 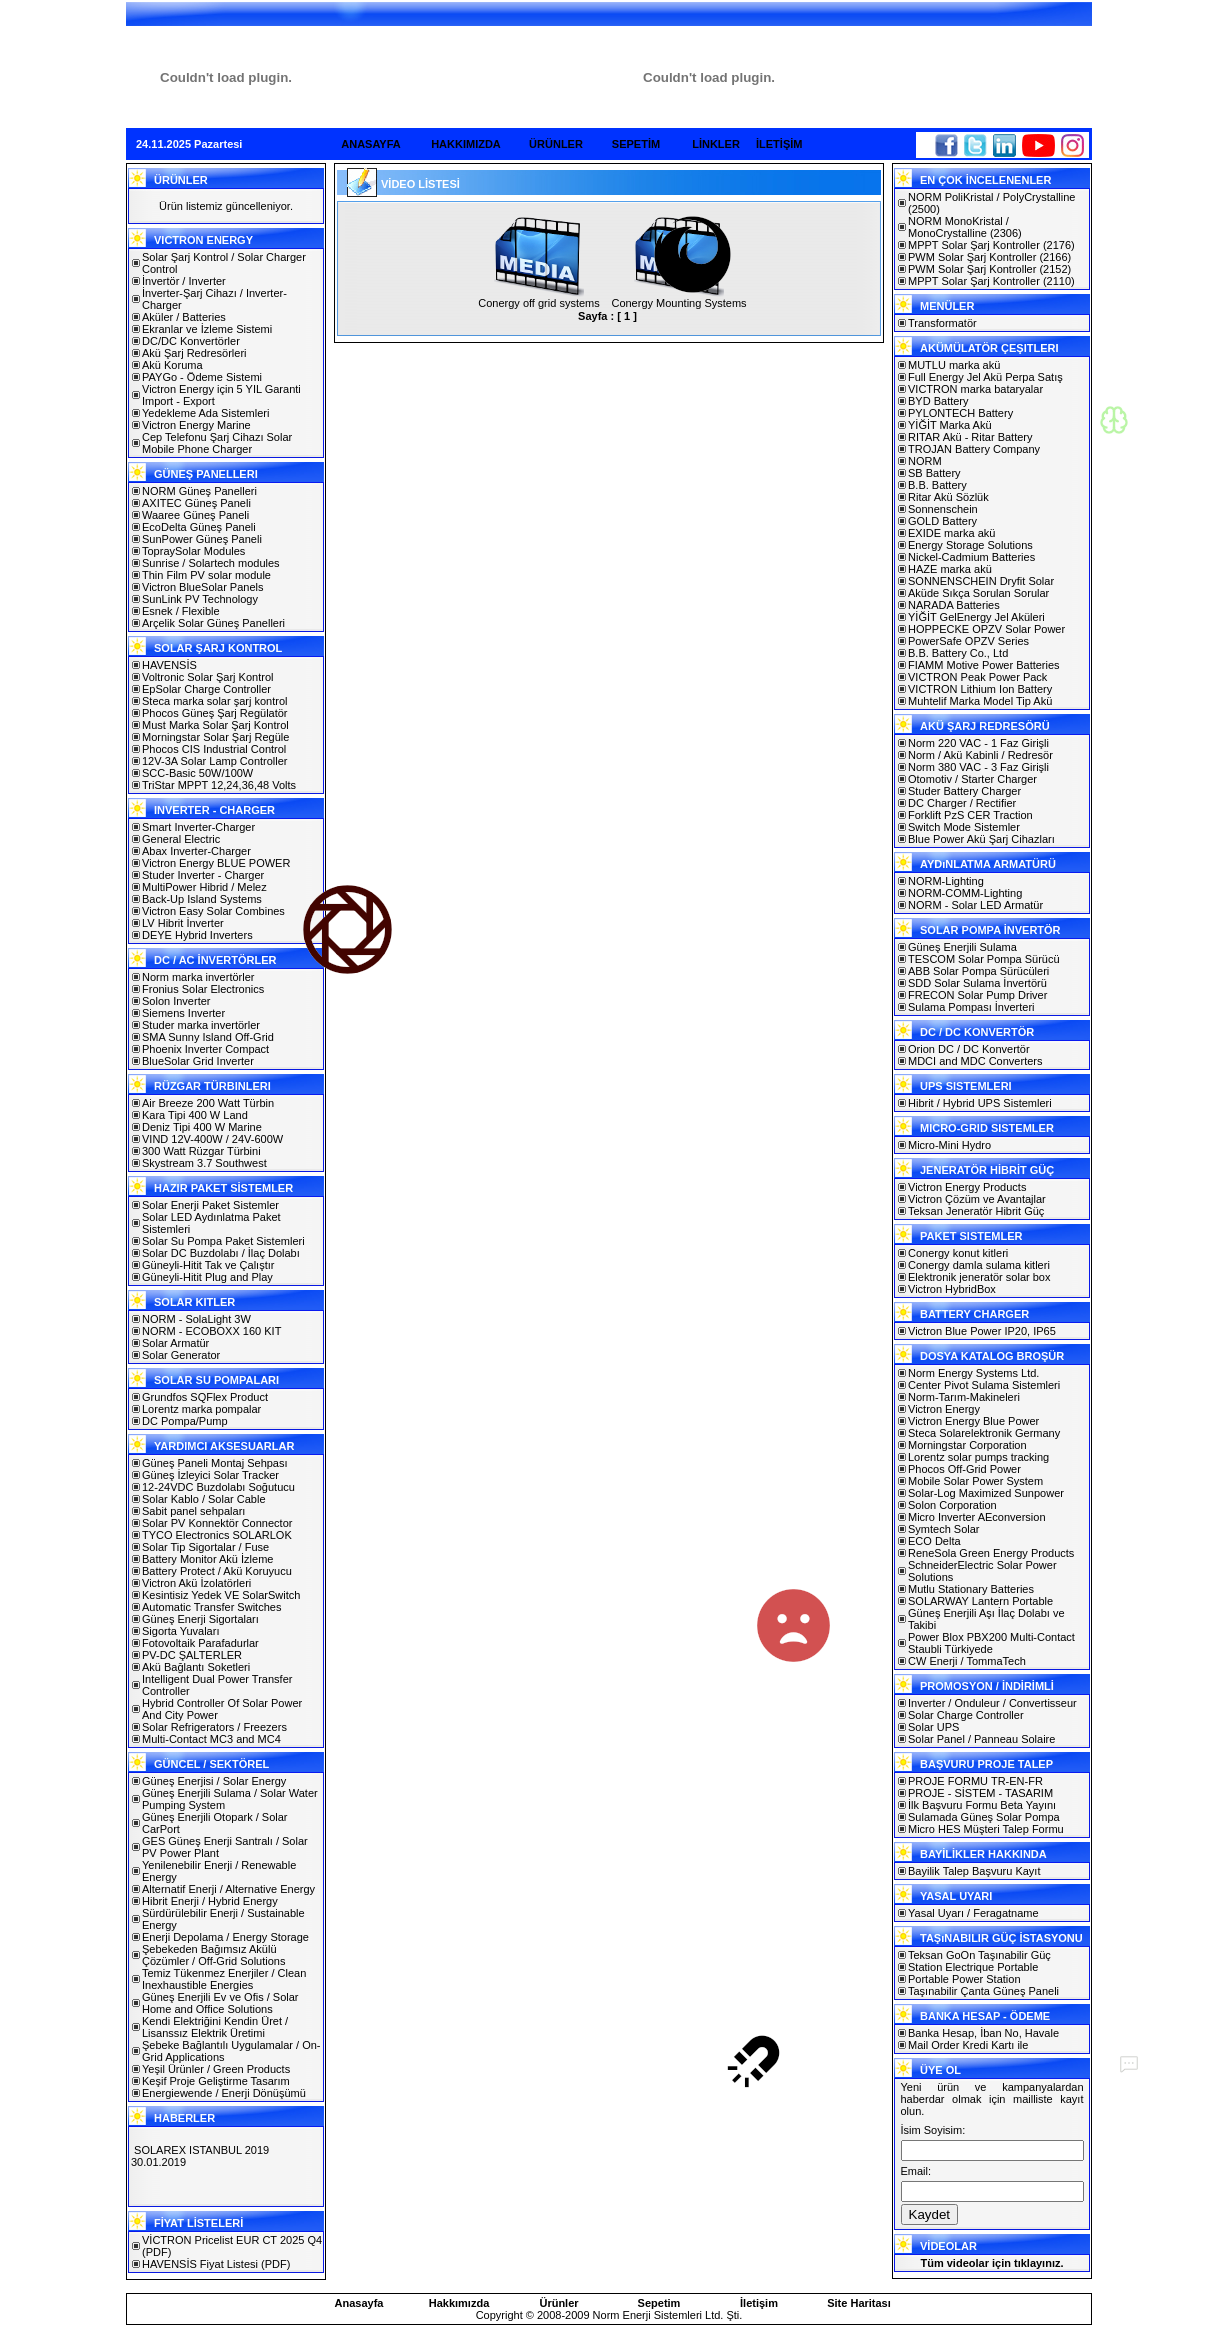 What do you see at coordinates (692, 254) in the screenshot?
I see `open Firefox browser` at bounding box center [692, 254].